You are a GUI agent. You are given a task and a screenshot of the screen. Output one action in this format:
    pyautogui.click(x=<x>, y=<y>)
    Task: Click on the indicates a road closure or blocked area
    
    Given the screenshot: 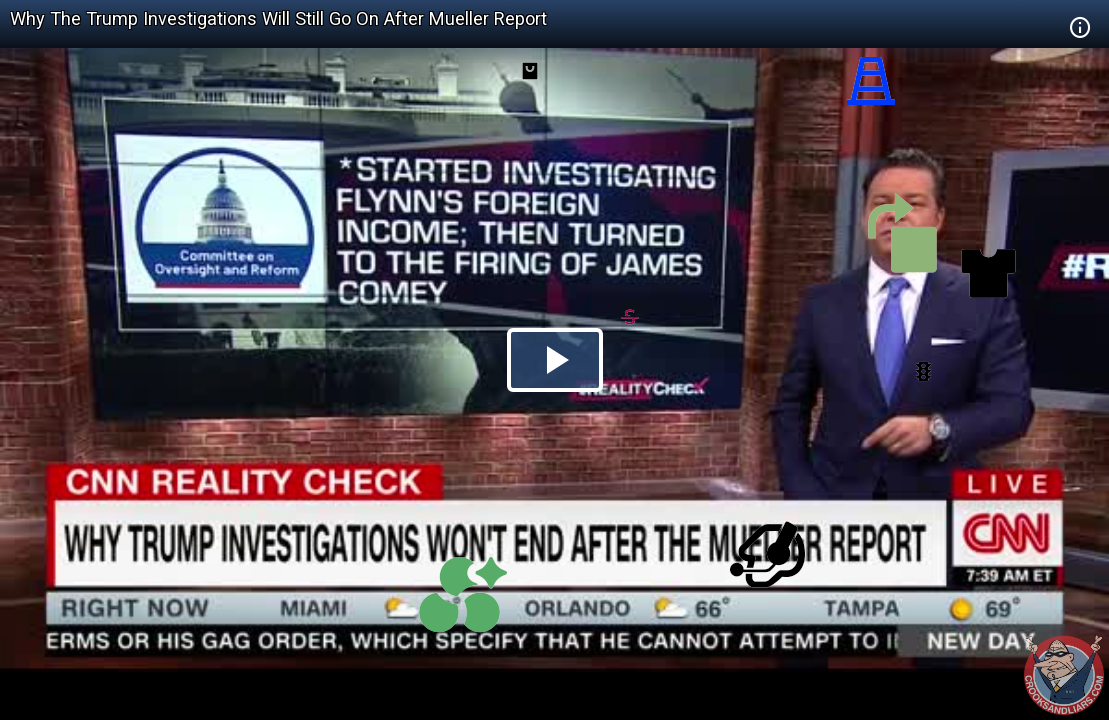 What is the action you would take?
    pyautogui.click(x=871, y=81)
    